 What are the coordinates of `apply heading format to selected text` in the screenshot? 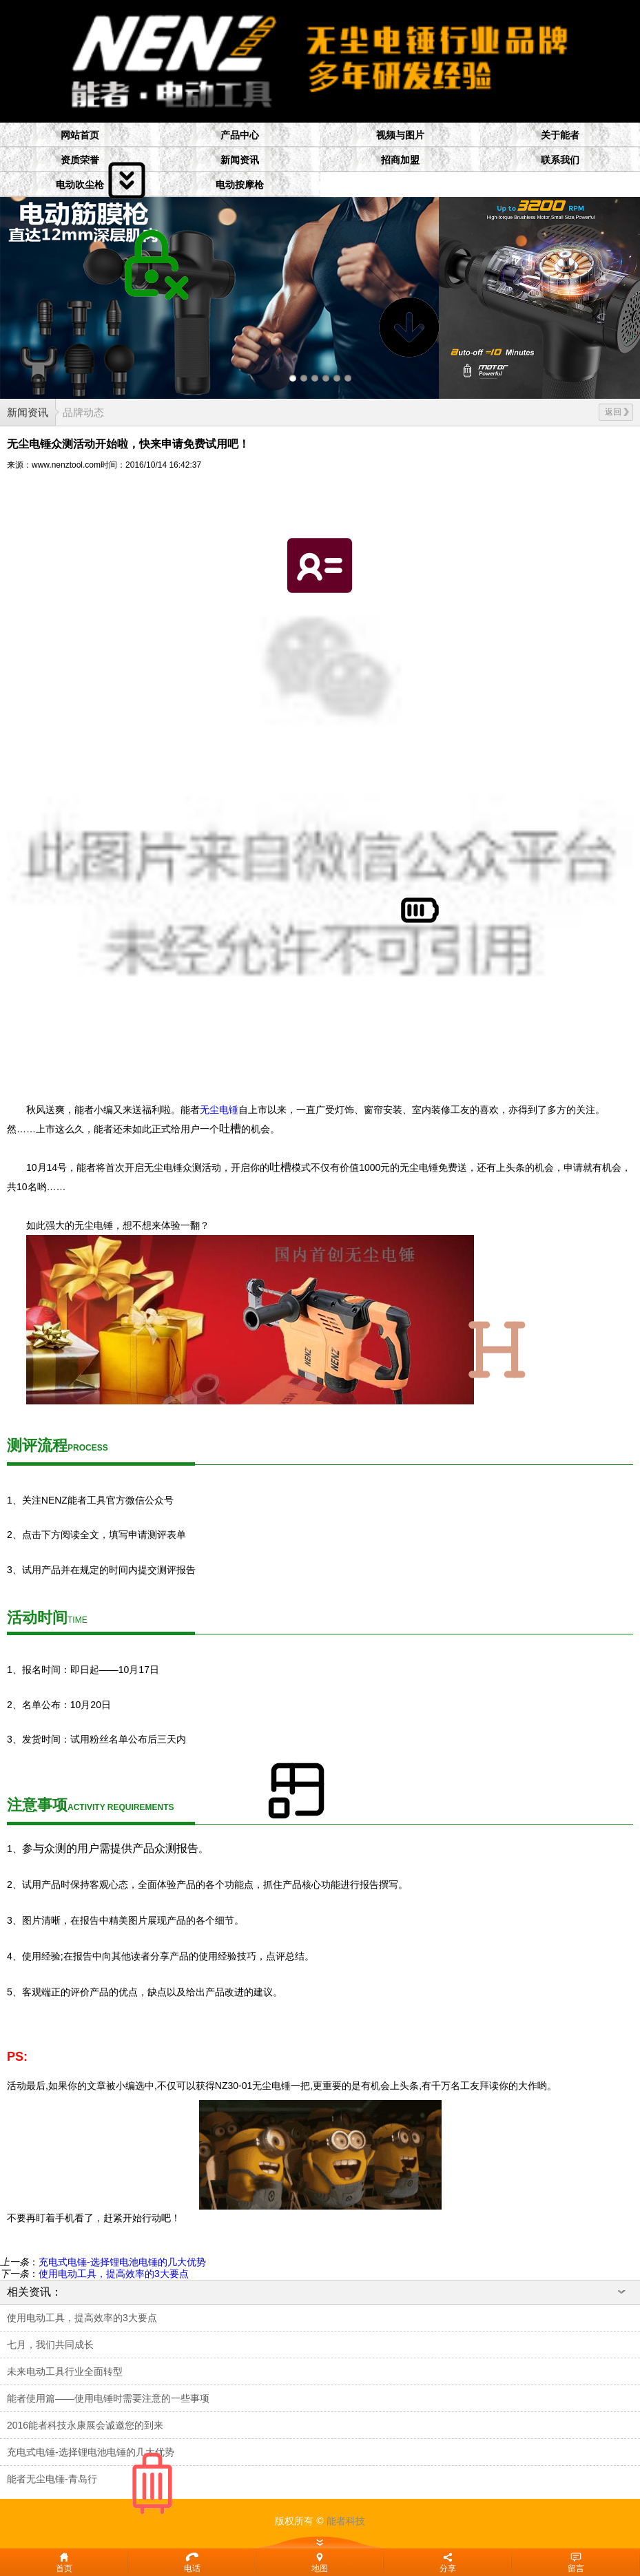 It's located at (497, 1349).